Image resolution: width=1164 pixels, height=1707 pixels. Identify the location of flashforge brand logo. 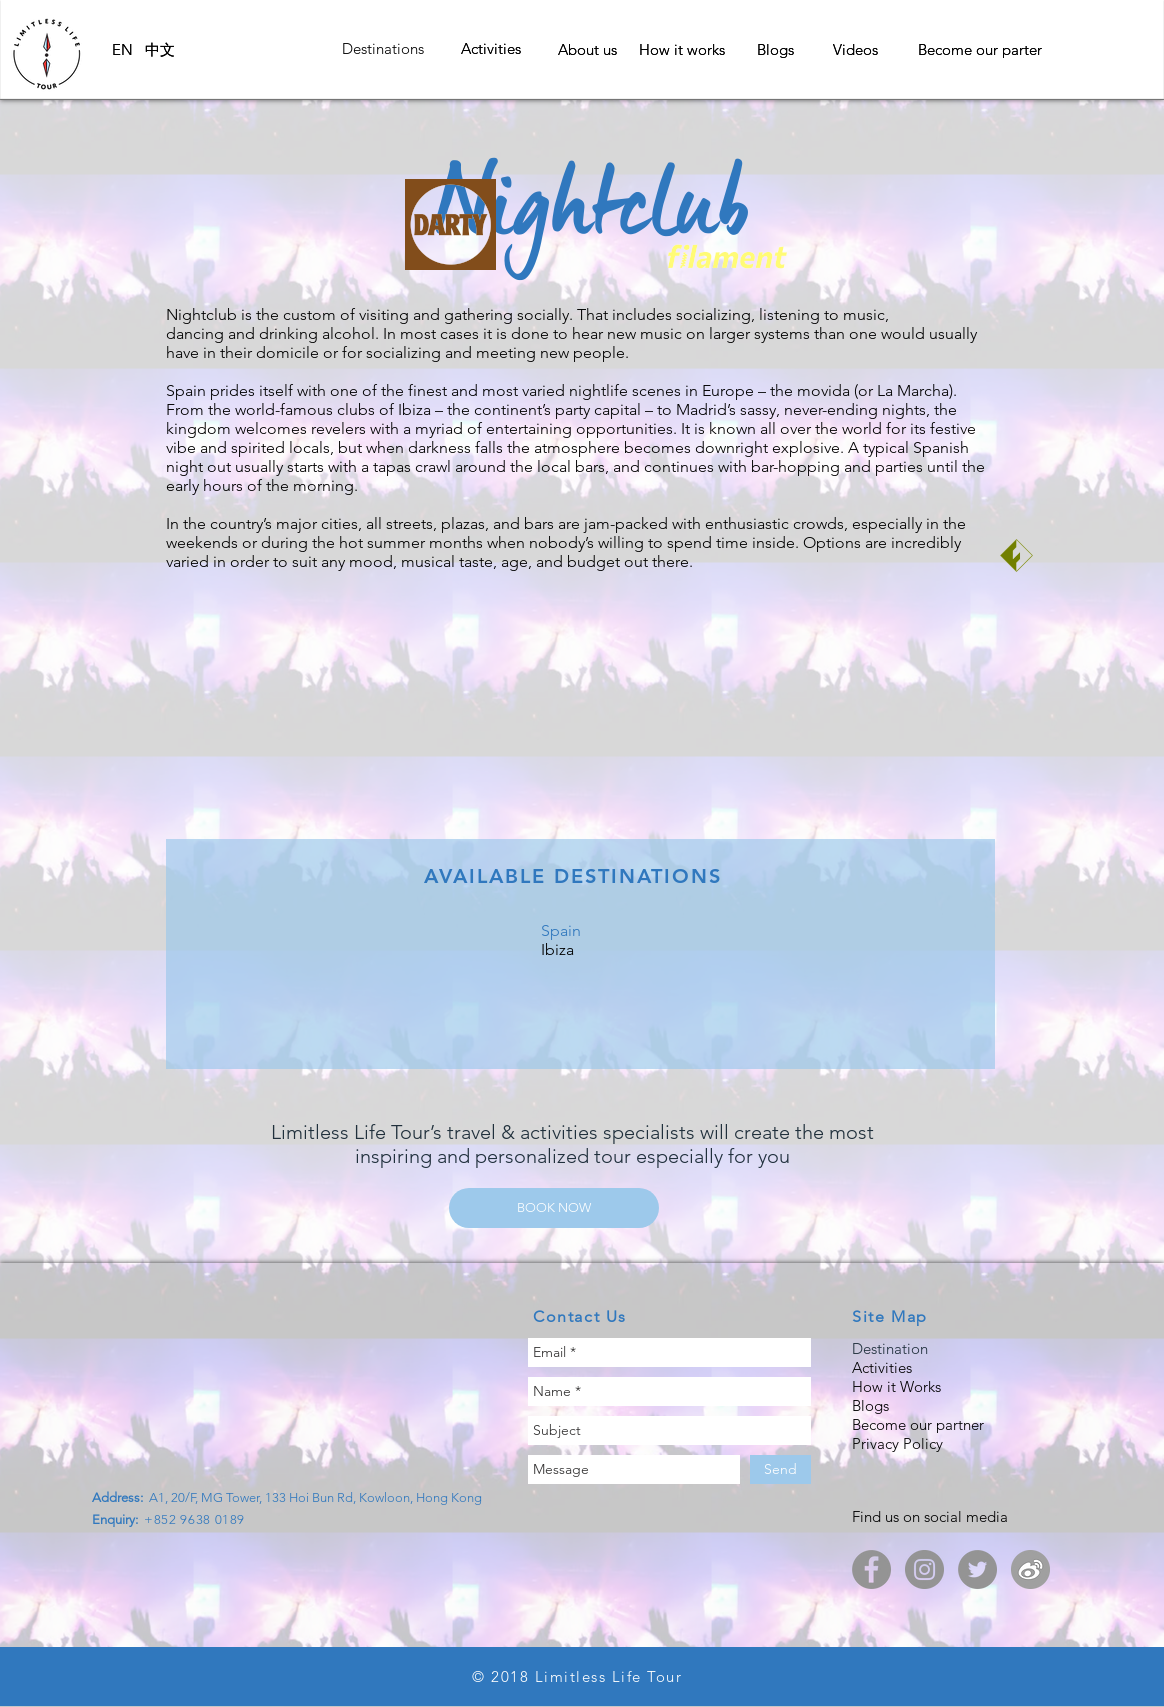
(1016, 555).